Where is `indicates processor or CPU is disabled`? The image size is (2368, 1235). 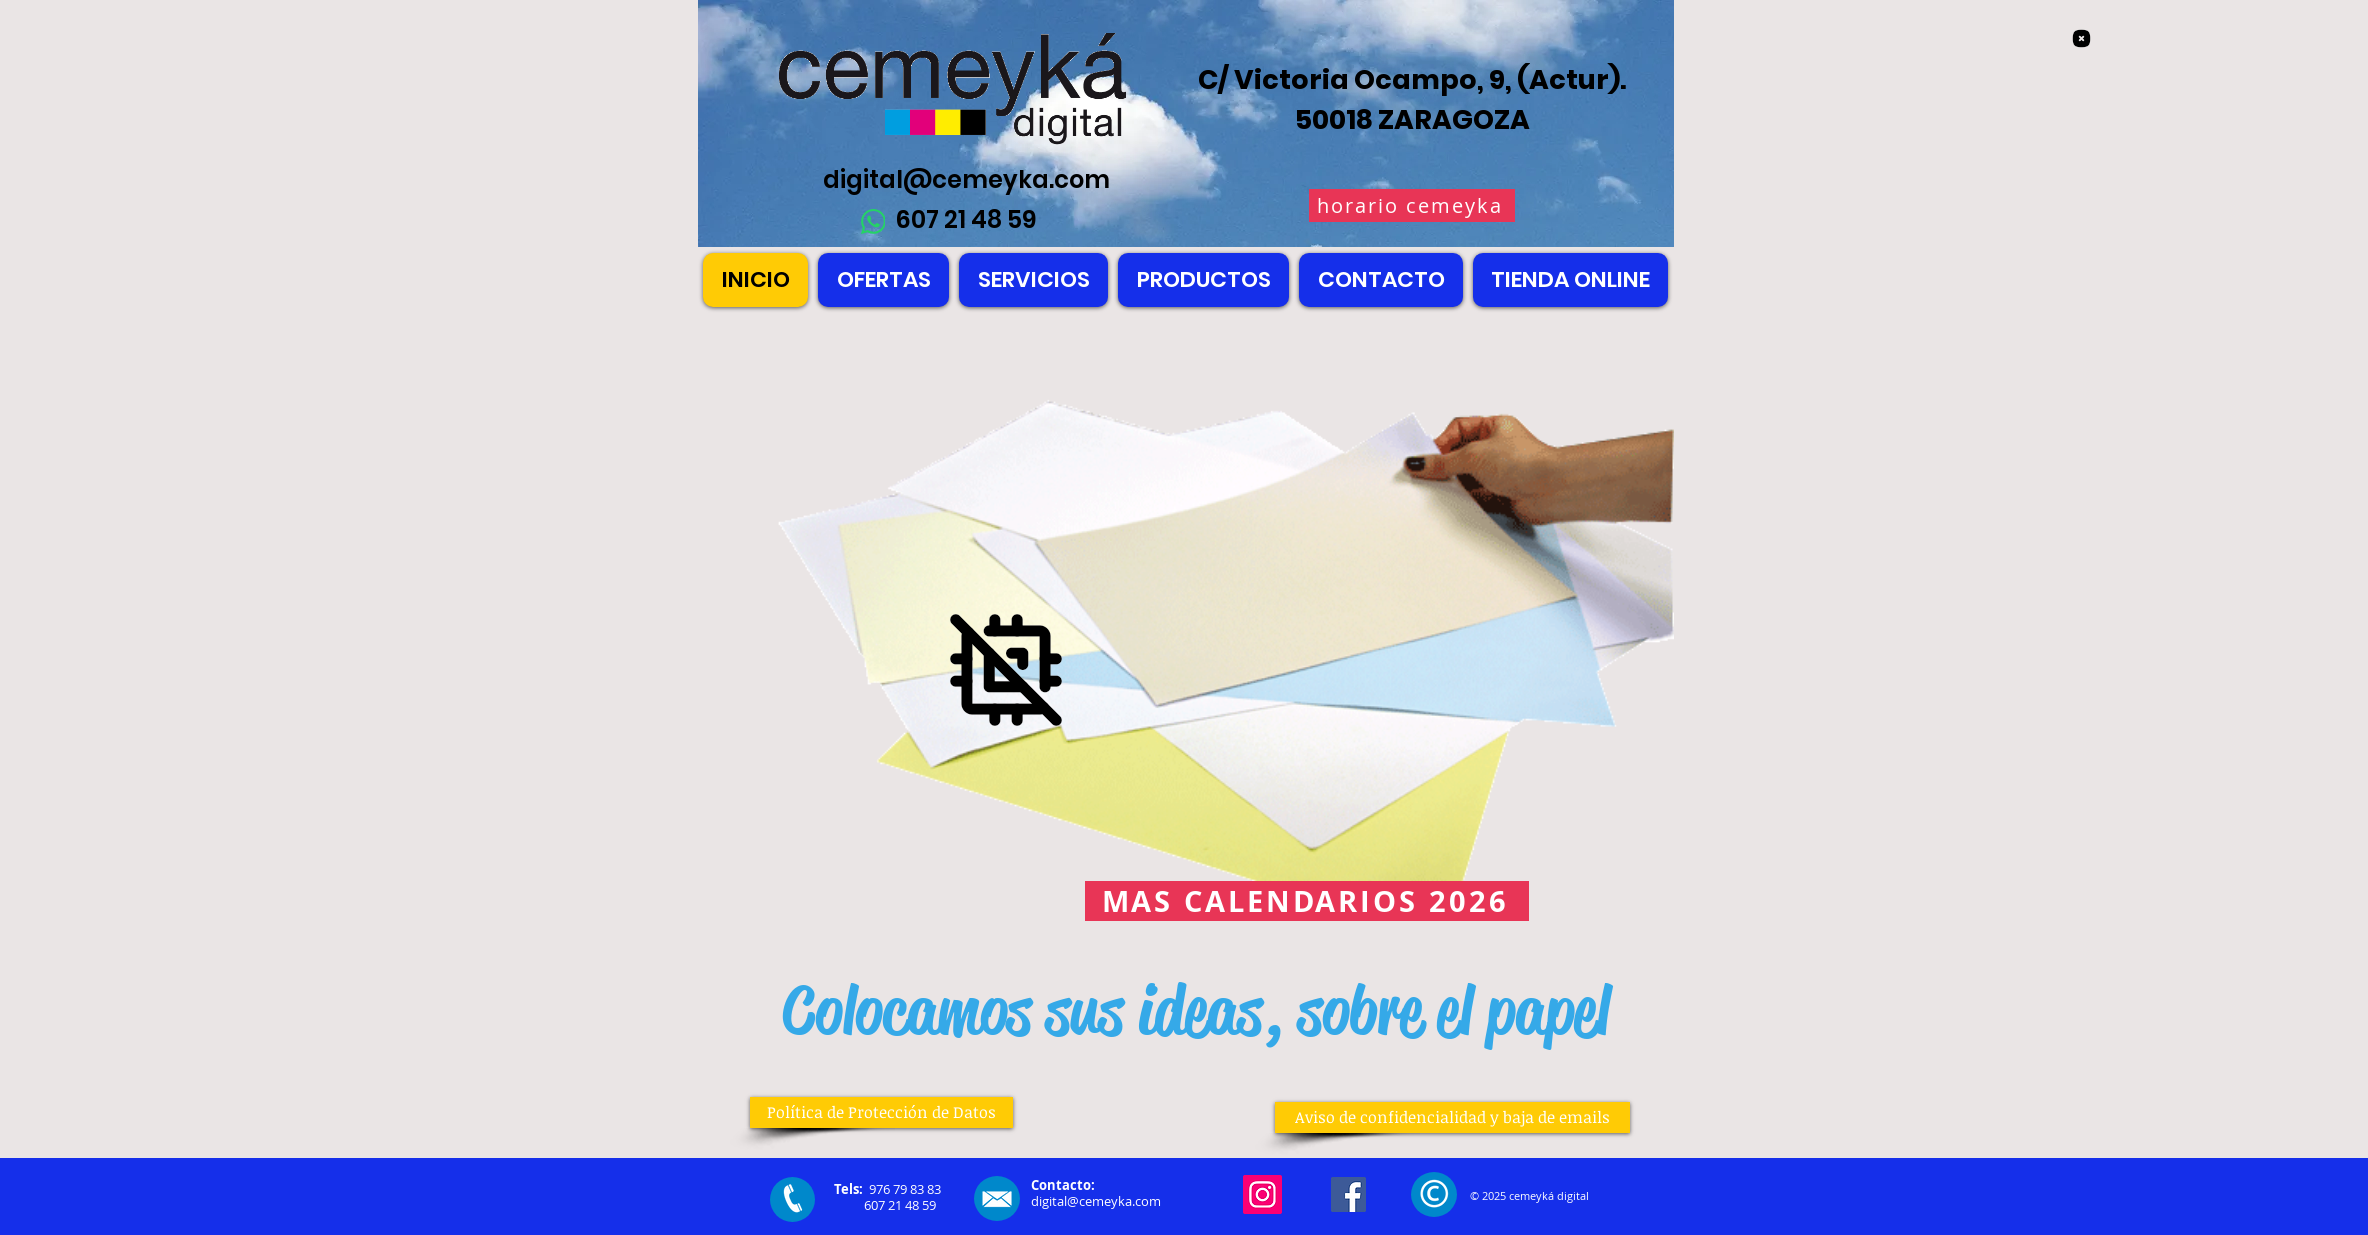
indicates processor or CPU is disabled is located at coordinates (1006, 670).